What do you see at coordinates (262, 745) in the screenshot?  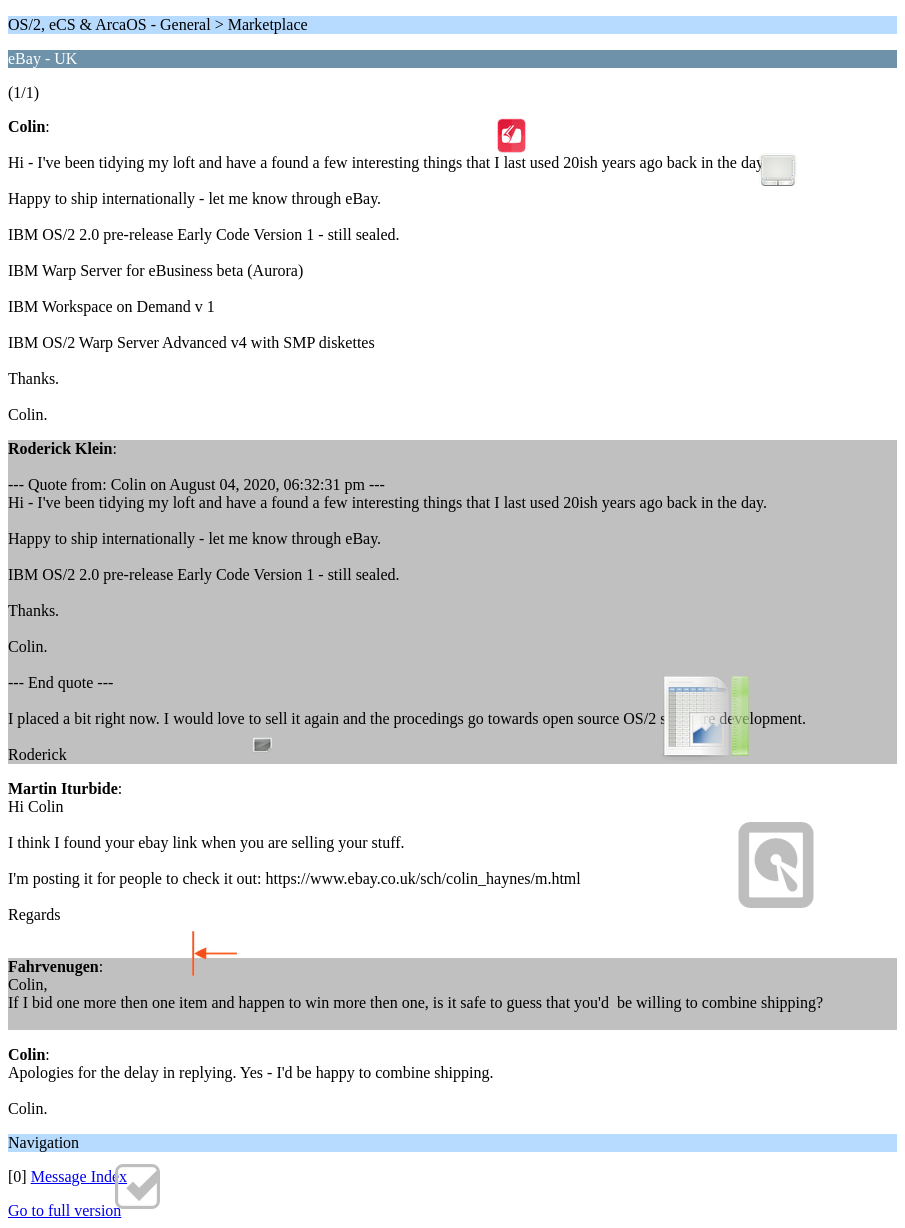 I see `indicates a missing or unavailable image` at bounding box center [262, 745].